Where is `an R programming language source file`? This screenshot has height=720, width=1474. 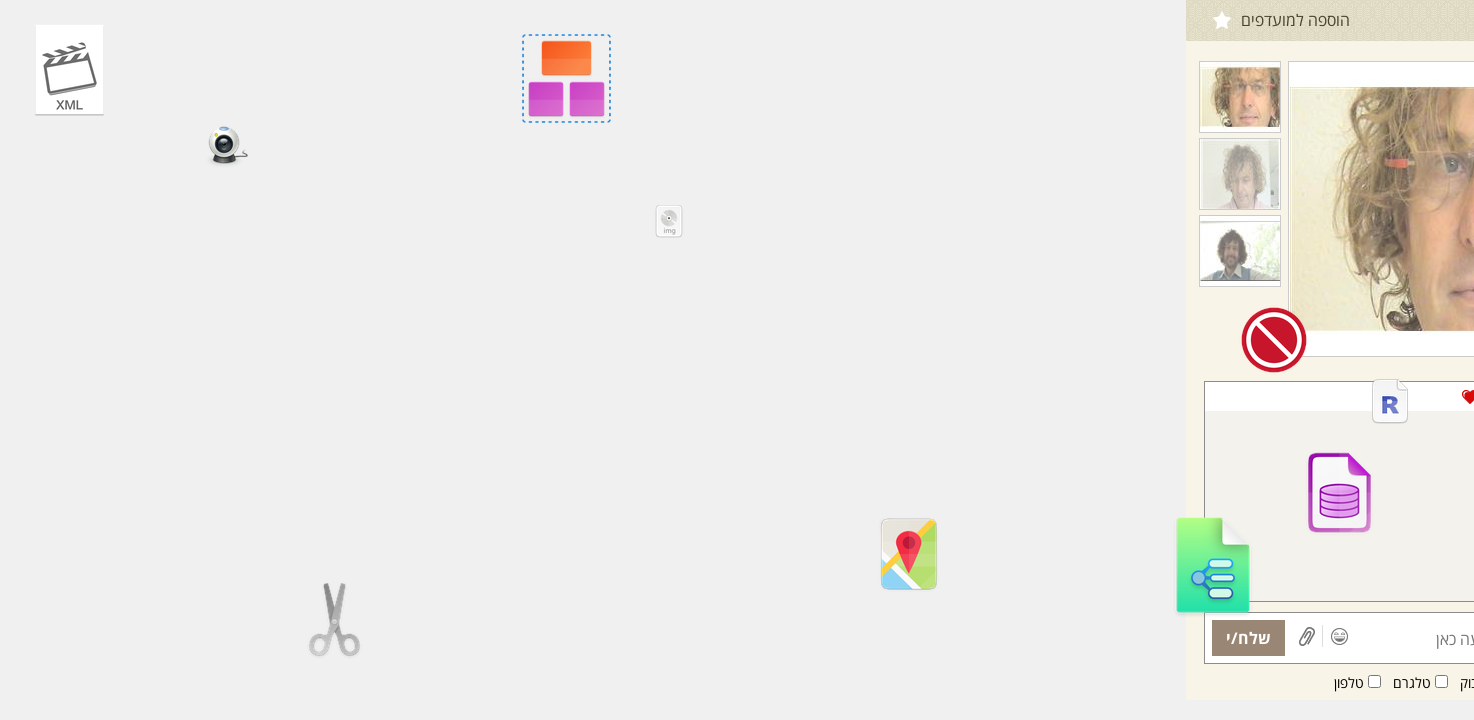 an R programming language source file is located at coordinates (1390, 401).